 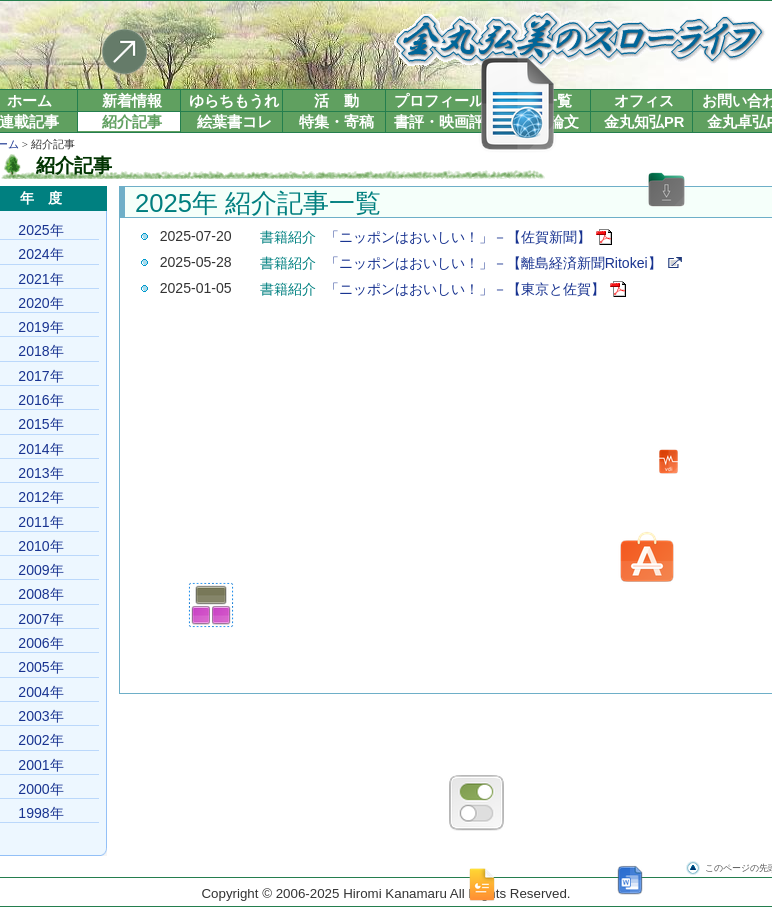 What do you see at coordinates (630, 880) in the screenshot?
I see `open a Microsoft Word document` at bounding box center [630, 880].